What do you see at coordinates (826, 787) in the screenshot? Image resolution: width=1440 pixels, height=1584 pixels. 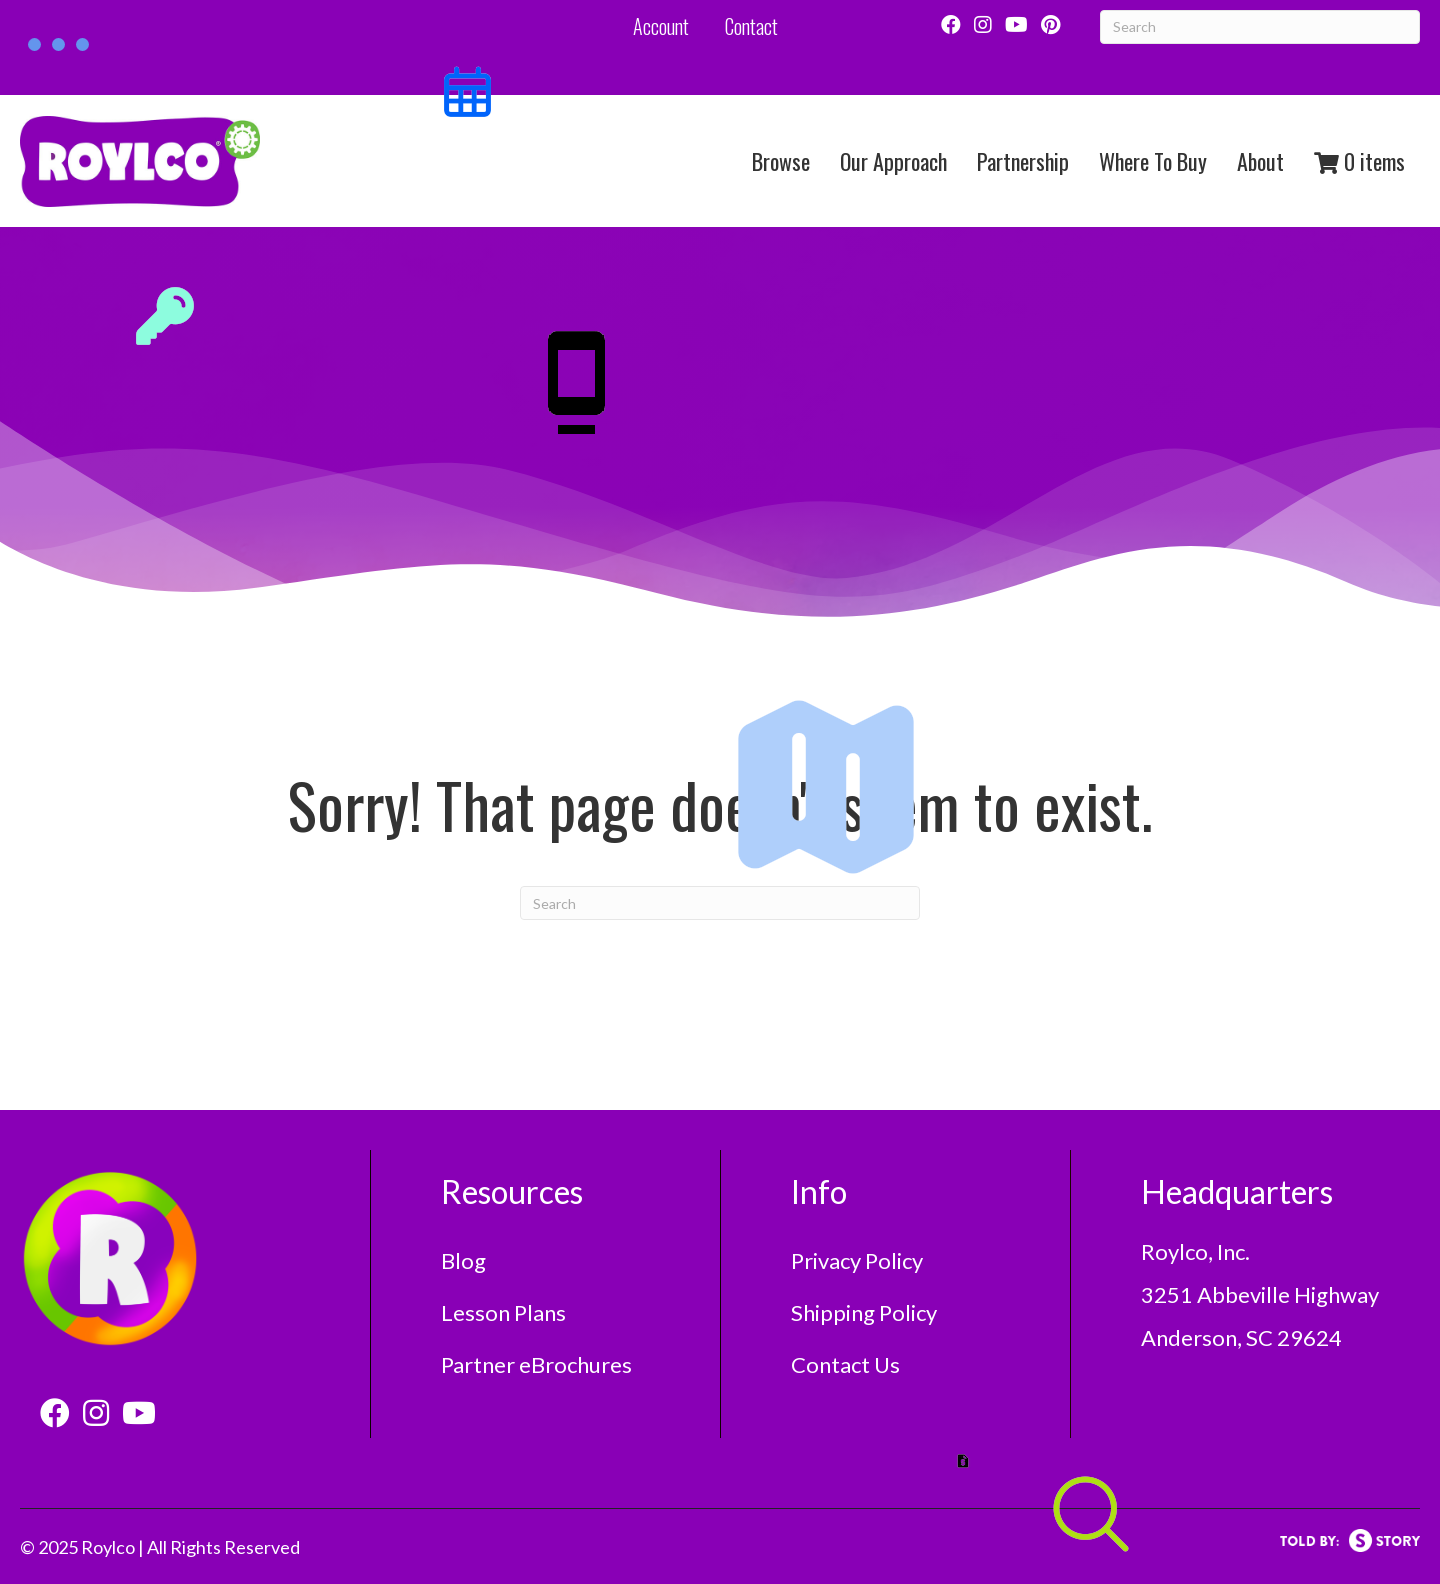 I see `view map or navigation` at bounding box center [826, 787].